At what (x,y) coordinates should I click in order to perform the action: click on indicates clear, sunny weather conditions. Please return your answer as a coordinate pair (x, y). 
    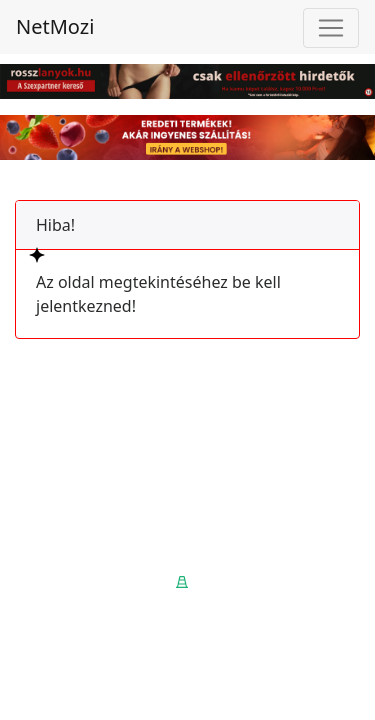
    Looking at the image, I should click on (37, 255).